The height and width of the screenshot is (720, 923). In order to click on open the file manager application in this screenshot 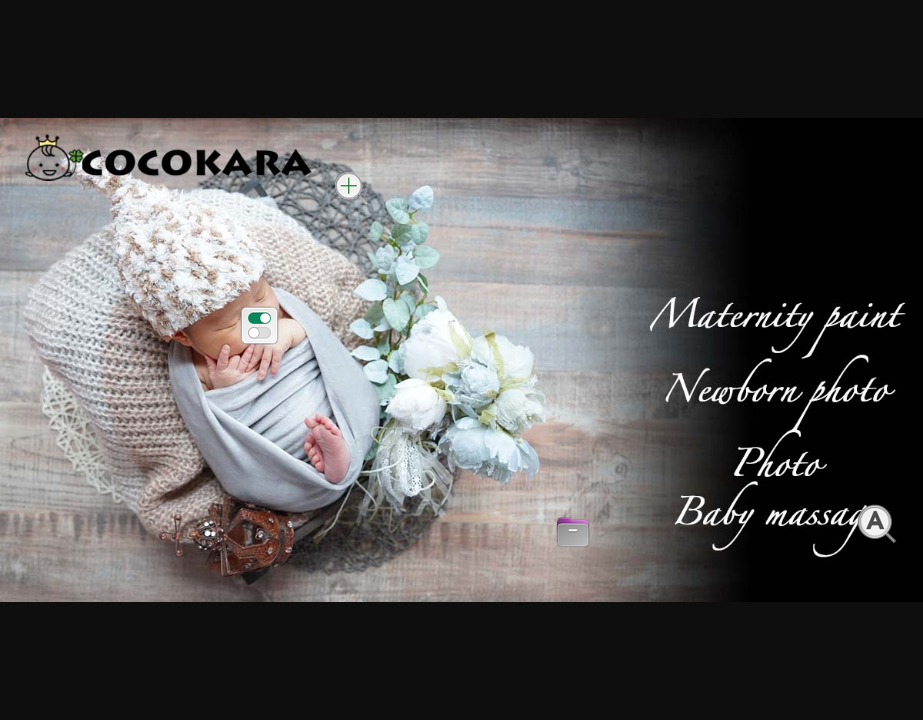, I will do `click(573, 532)`.